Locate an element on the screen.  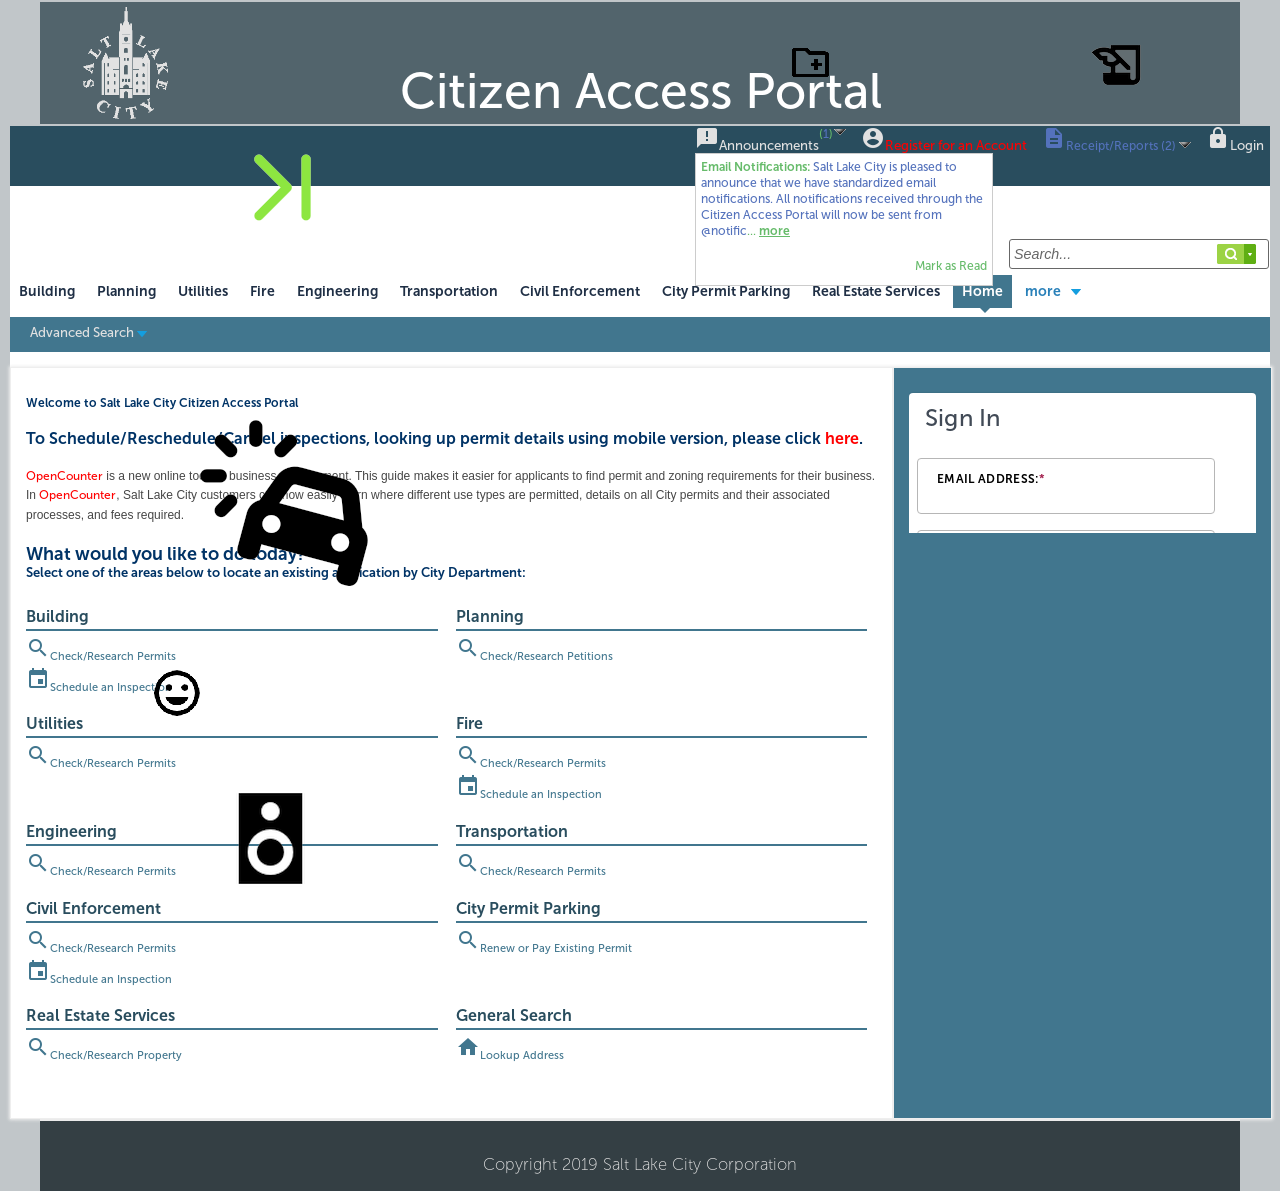
insert an emoji or emoticon is located at coordinates (177, 693).